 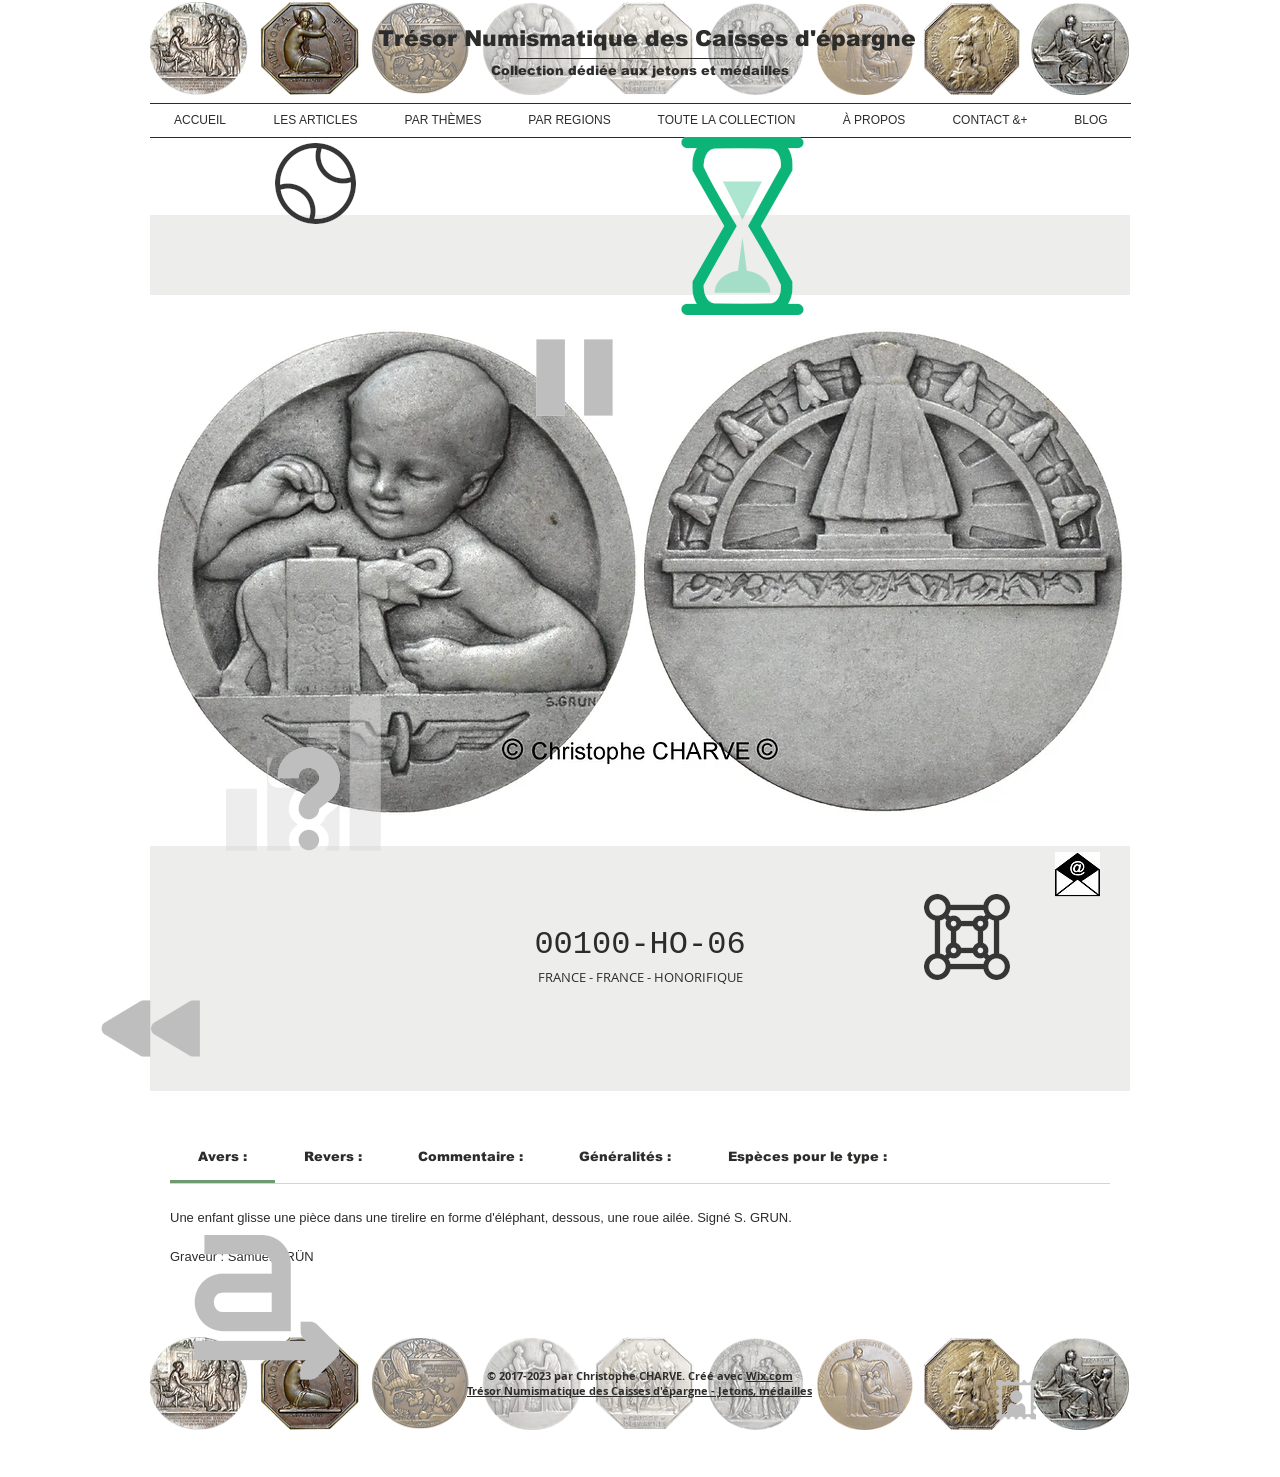 What do you see at coordinates (150, 1028) in the screenshot?
I see `rewind or skip backward in media playback` at bounding box center [150, 1028].